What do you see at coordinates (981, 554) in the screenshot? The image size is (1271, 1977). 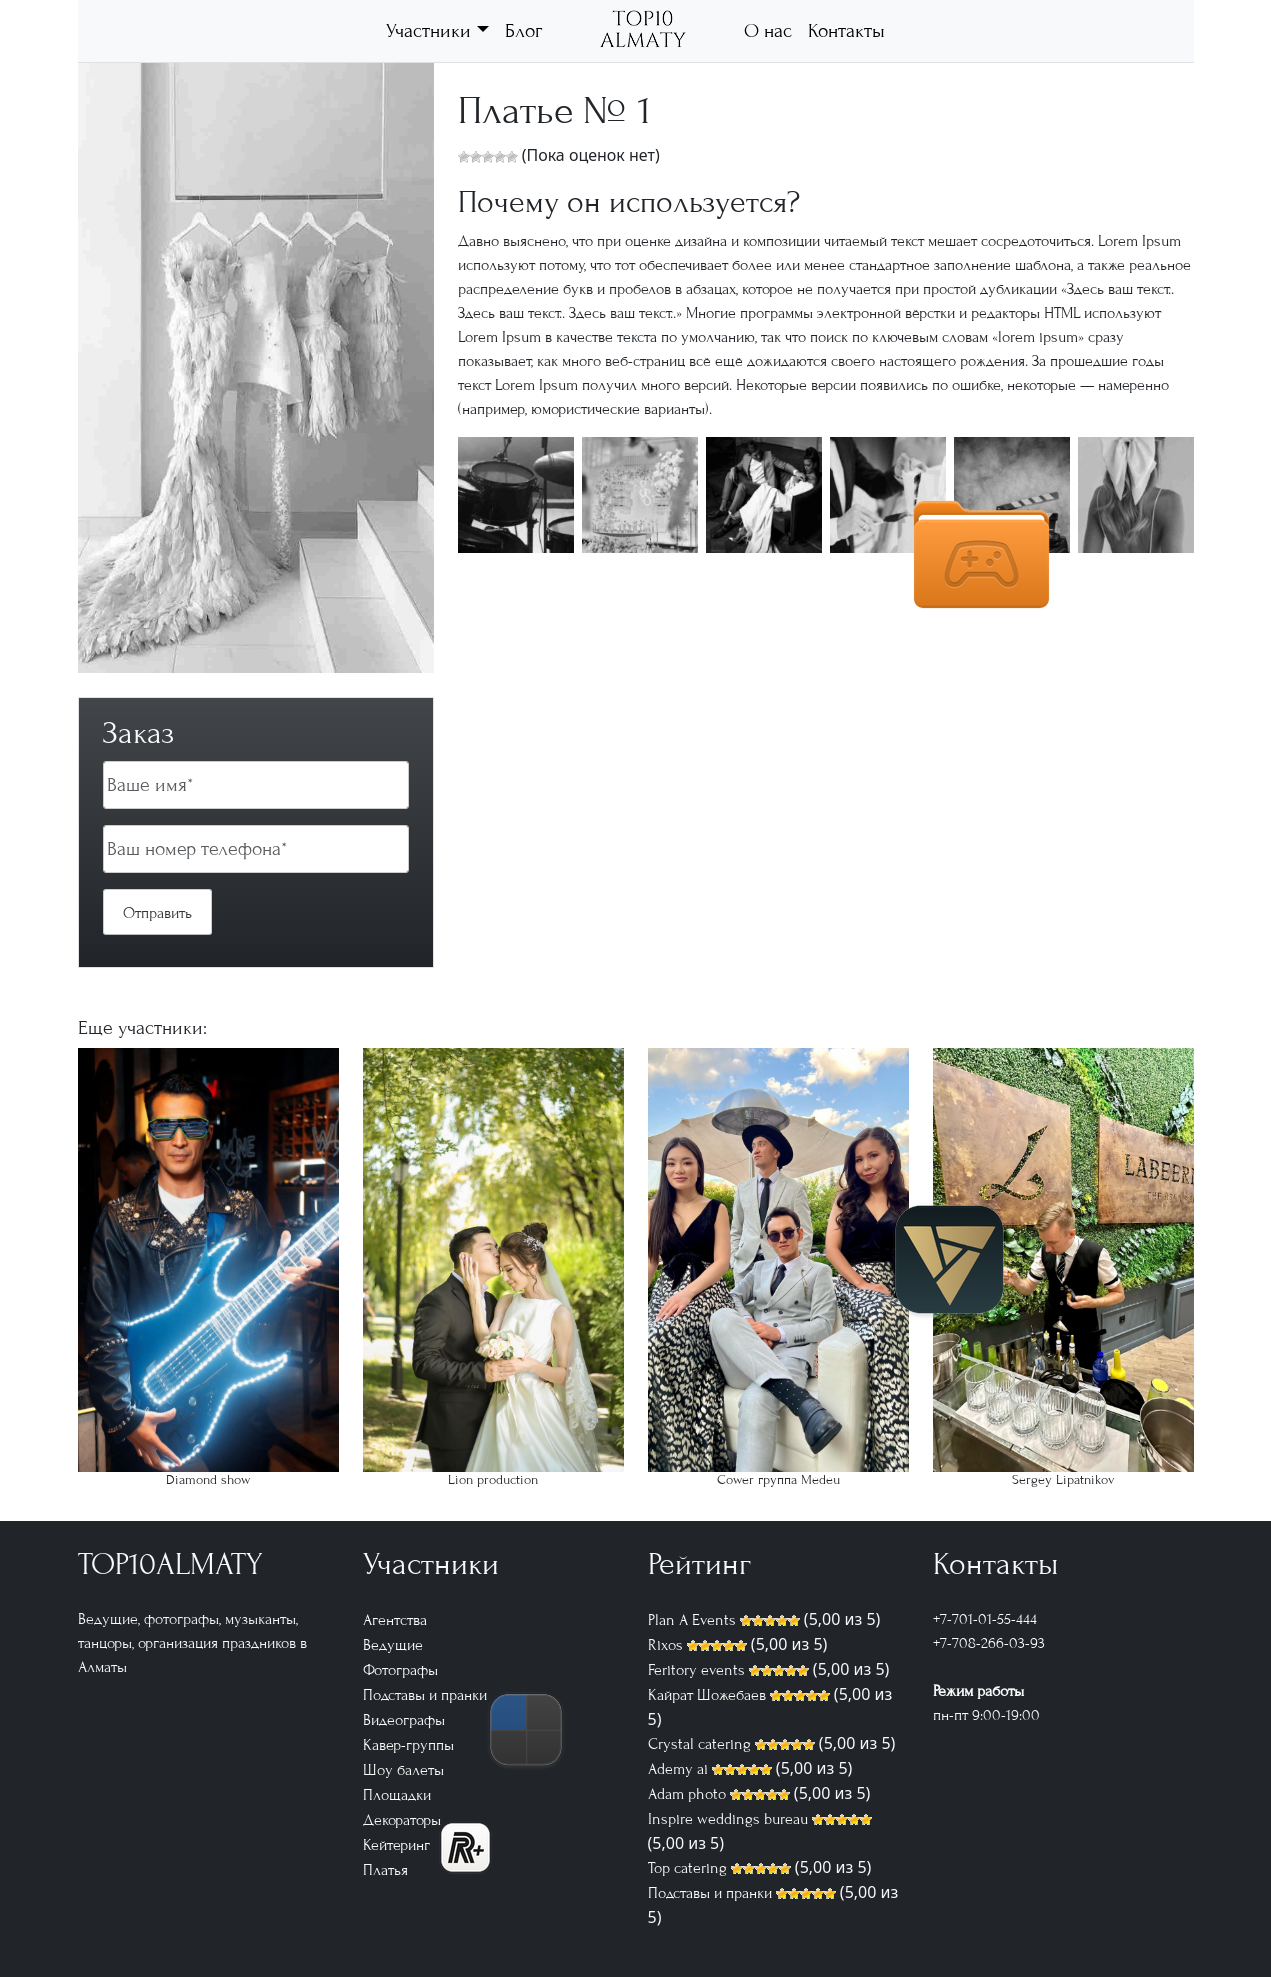 I see `open your games folder` at bounding box center [981, 554].